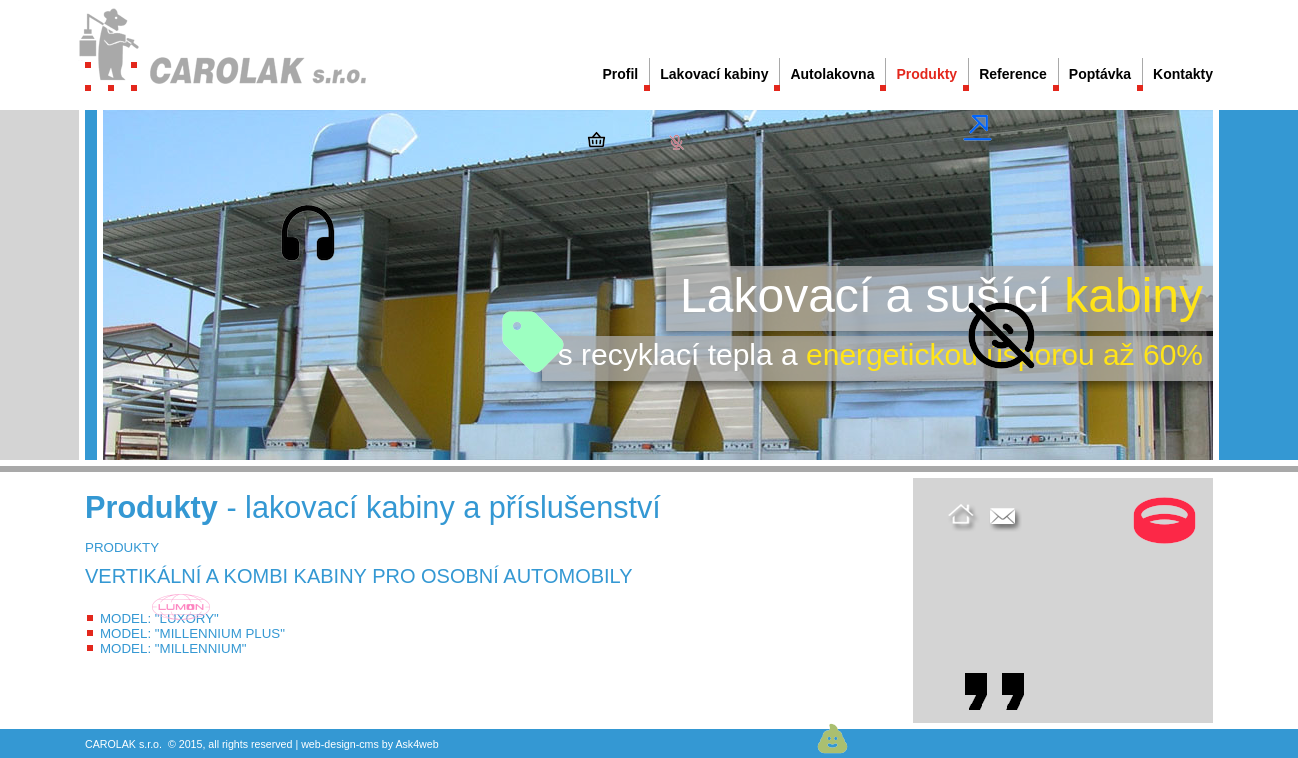 Image resolution: width=1298 pixels, height=758 pixels. What do you see at coordinates (1001, 335) in the screenshot?
I see `disable copyleft licensing` at bounding box center [1001, 335].